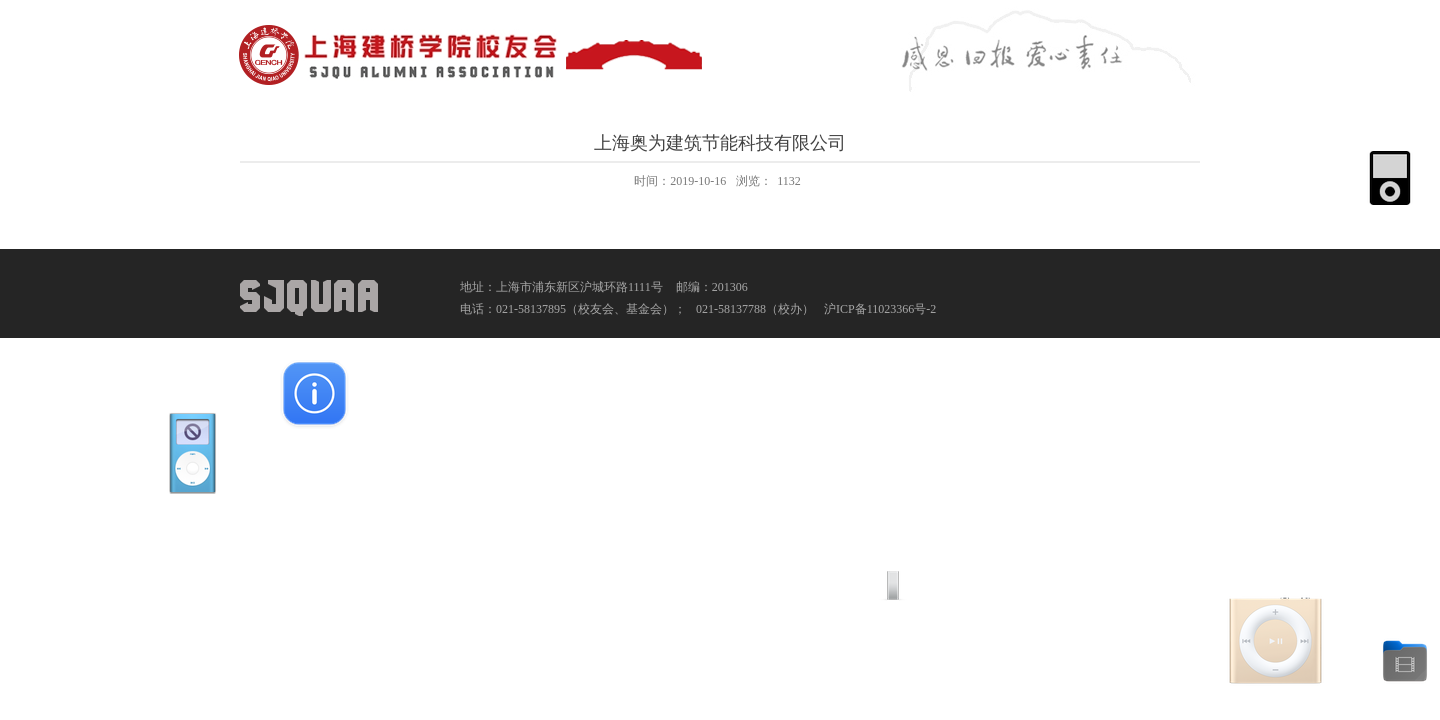 The image size is (1440, 720). I want to click on iPod nano device connected, so click(893, 586).